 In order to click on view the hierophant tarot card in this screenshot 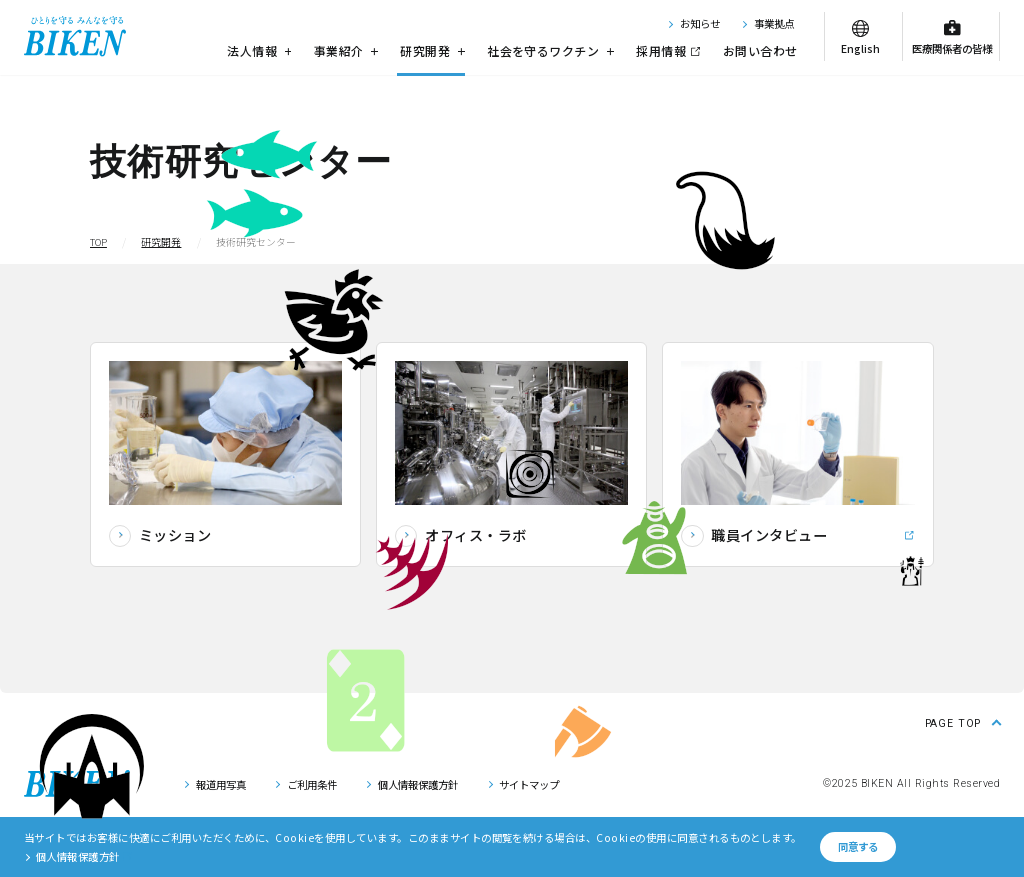, I will do `click(912, 571)`.